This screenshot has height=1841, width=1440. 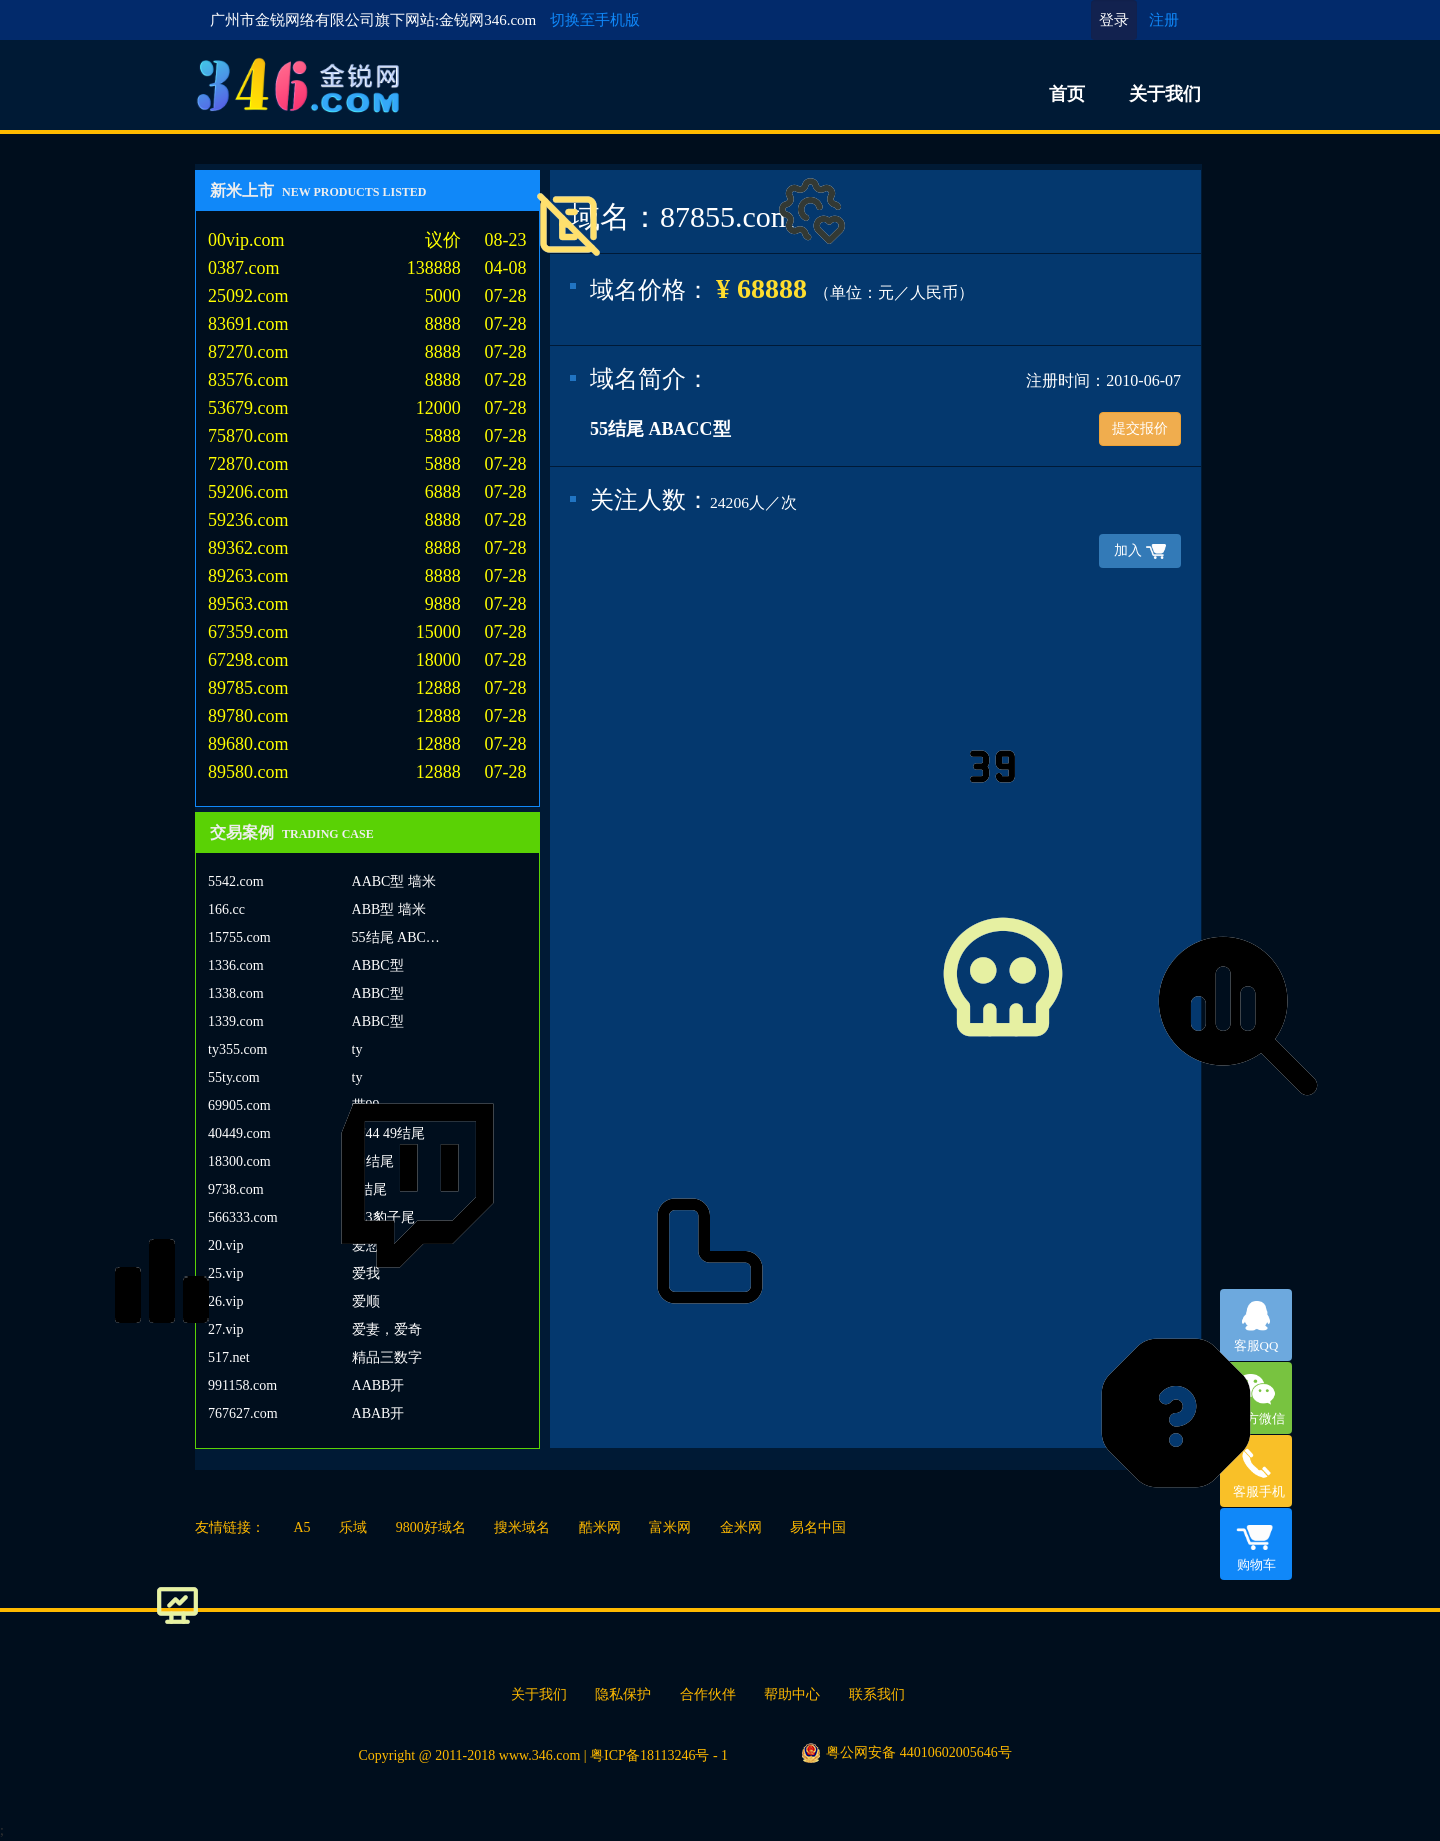 What do you see at coordinates (992, 766) in the screenshot?
I see `displays the number 39 as a count or quantity indicator` at bounding box center [992, 766].